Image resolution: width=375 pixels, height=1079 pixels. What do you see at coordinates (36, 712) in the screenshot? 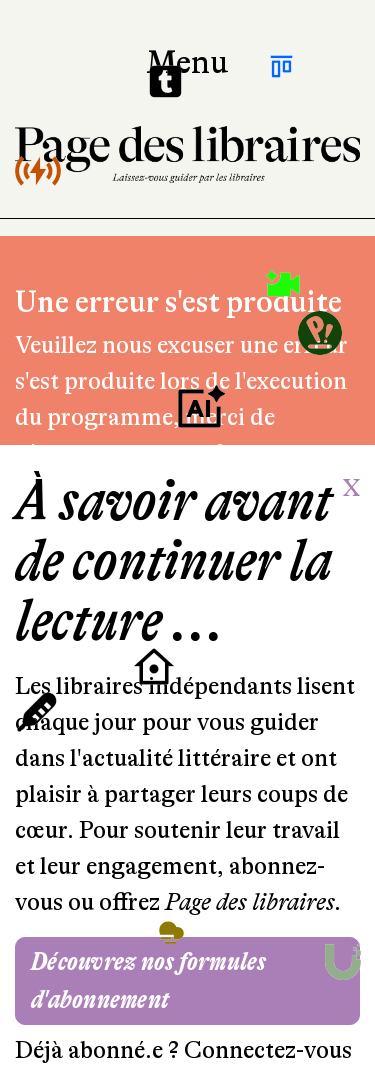
I see `check temperature or health status` at bounding box center [36, 712].